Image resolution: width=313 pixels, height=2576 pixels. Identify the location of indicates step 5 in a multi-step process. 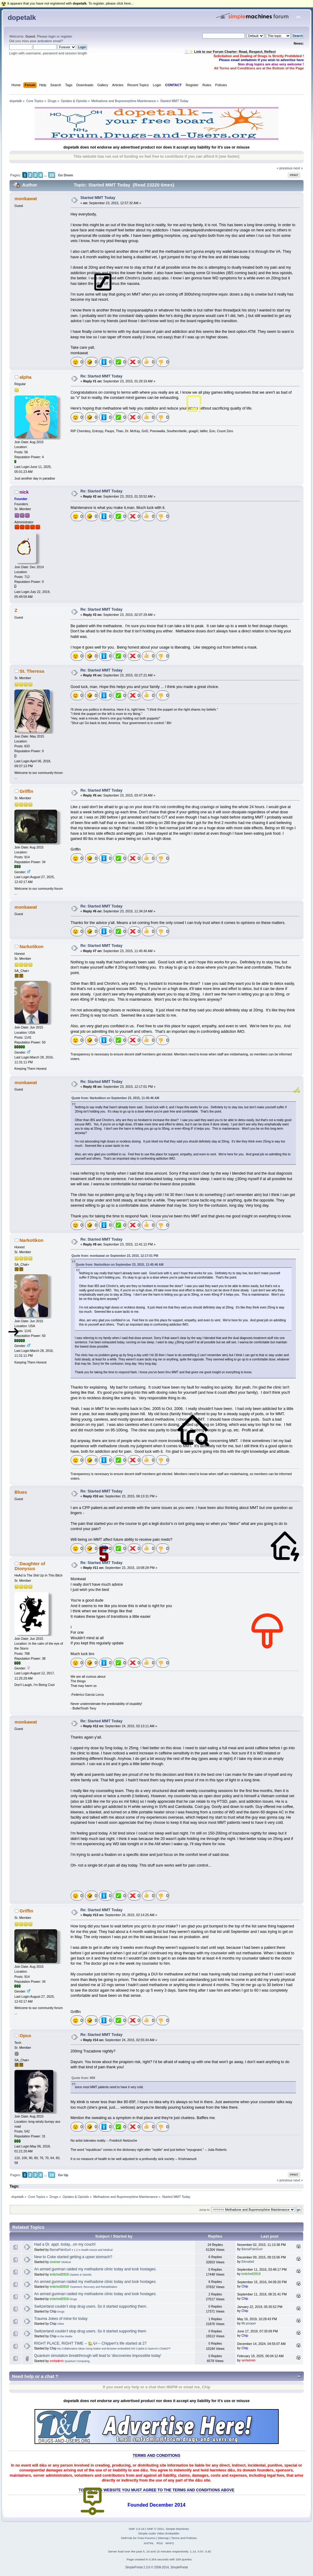
(104, 1554).